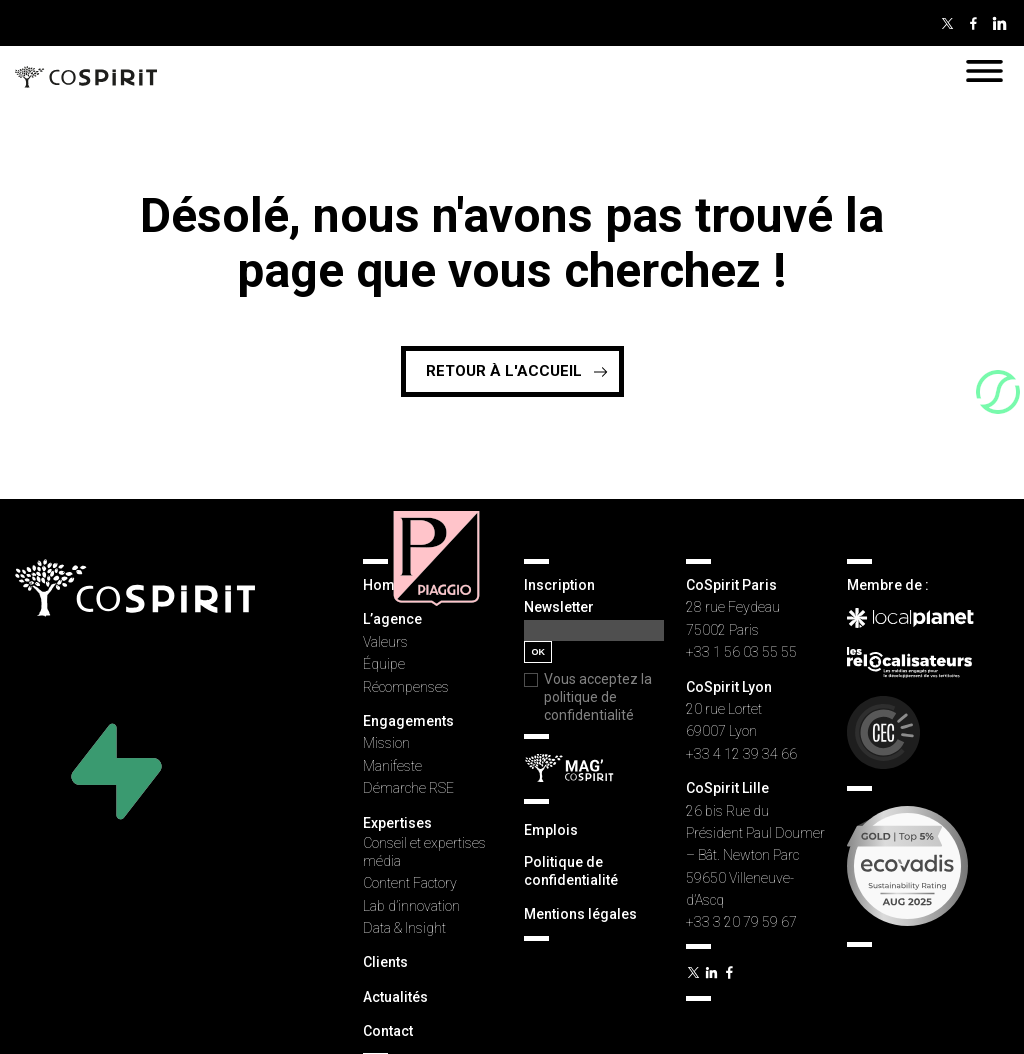 The height and width of the screenshot is (1054, 1024). Describe the element at coordinates (436, 558) in the screenshot. I see `Piaggio Group company logo` at that location.